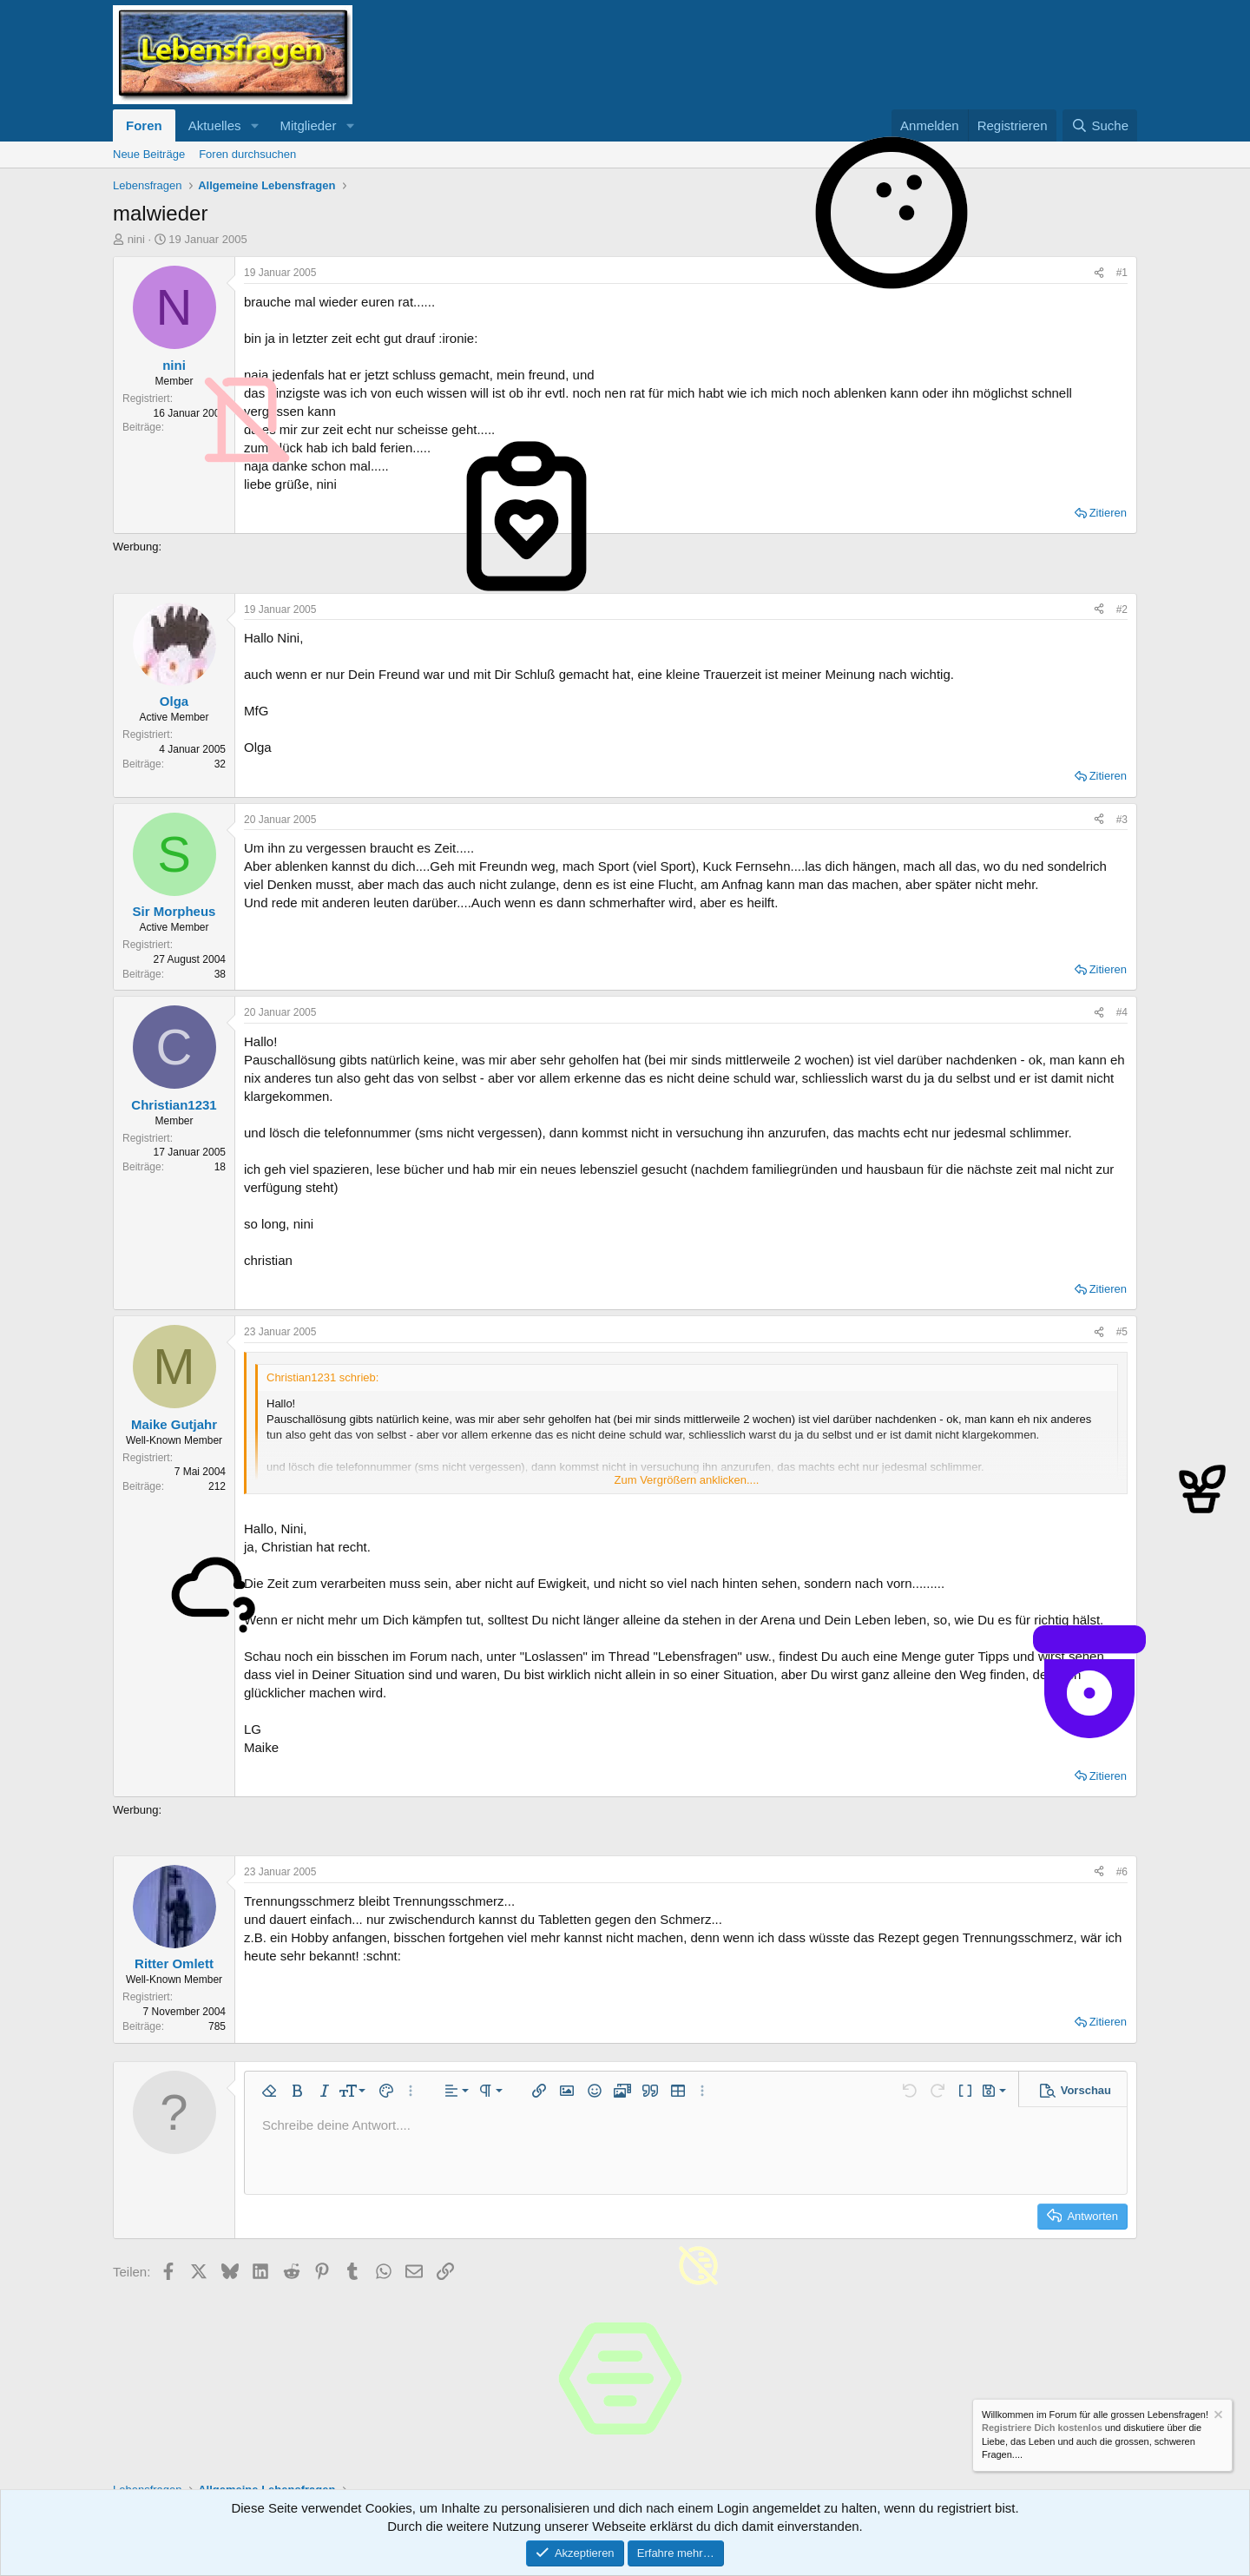 The image size is (1250, 2576). Describe the element at coordinates (620, 2378) in the screenshot. I see `open the Bumble dating app` at that location.